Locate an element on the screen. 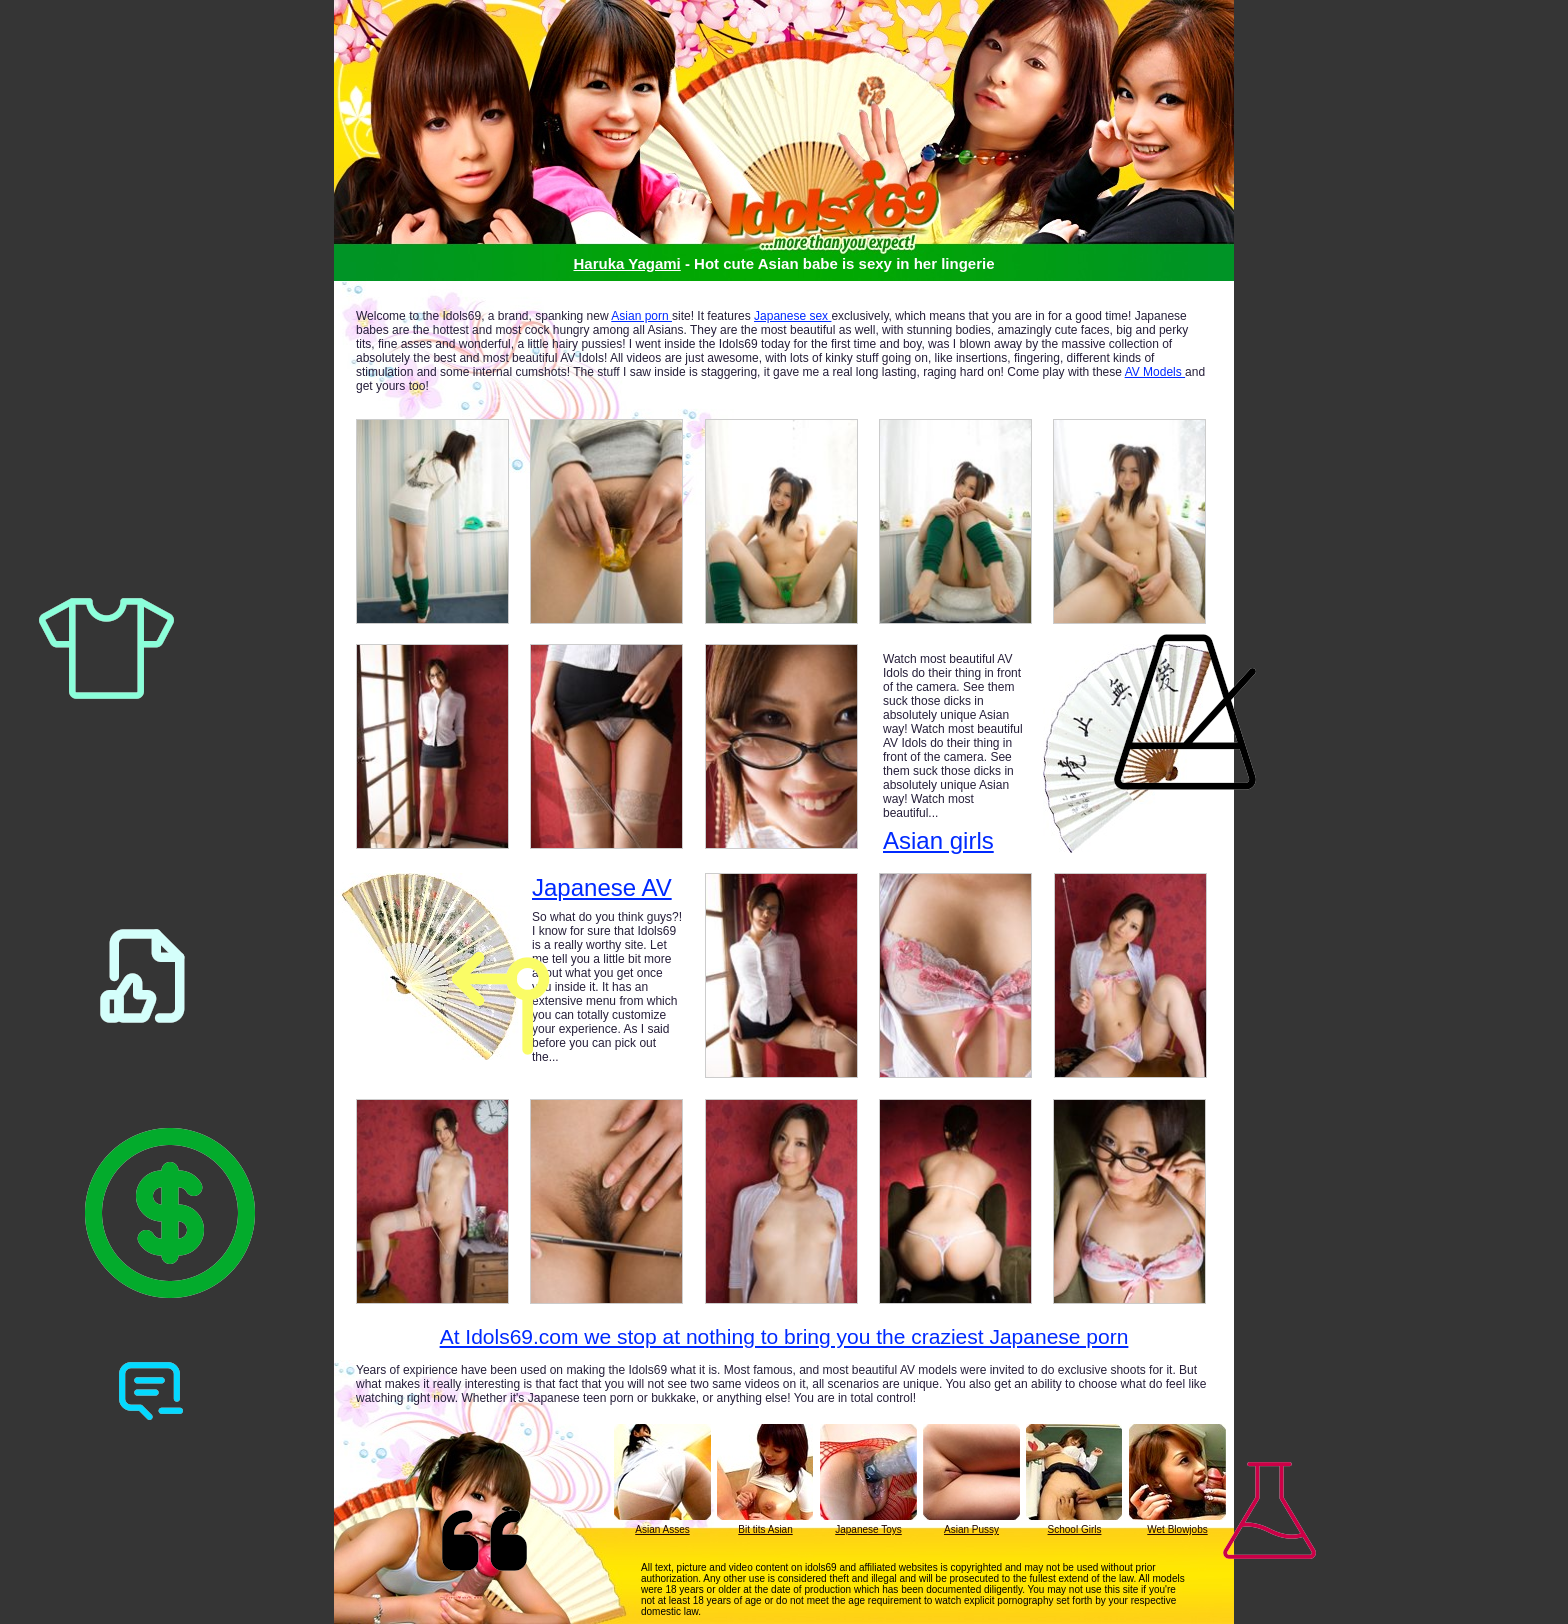  insert a block quote is located at coordinates (484, 1540).